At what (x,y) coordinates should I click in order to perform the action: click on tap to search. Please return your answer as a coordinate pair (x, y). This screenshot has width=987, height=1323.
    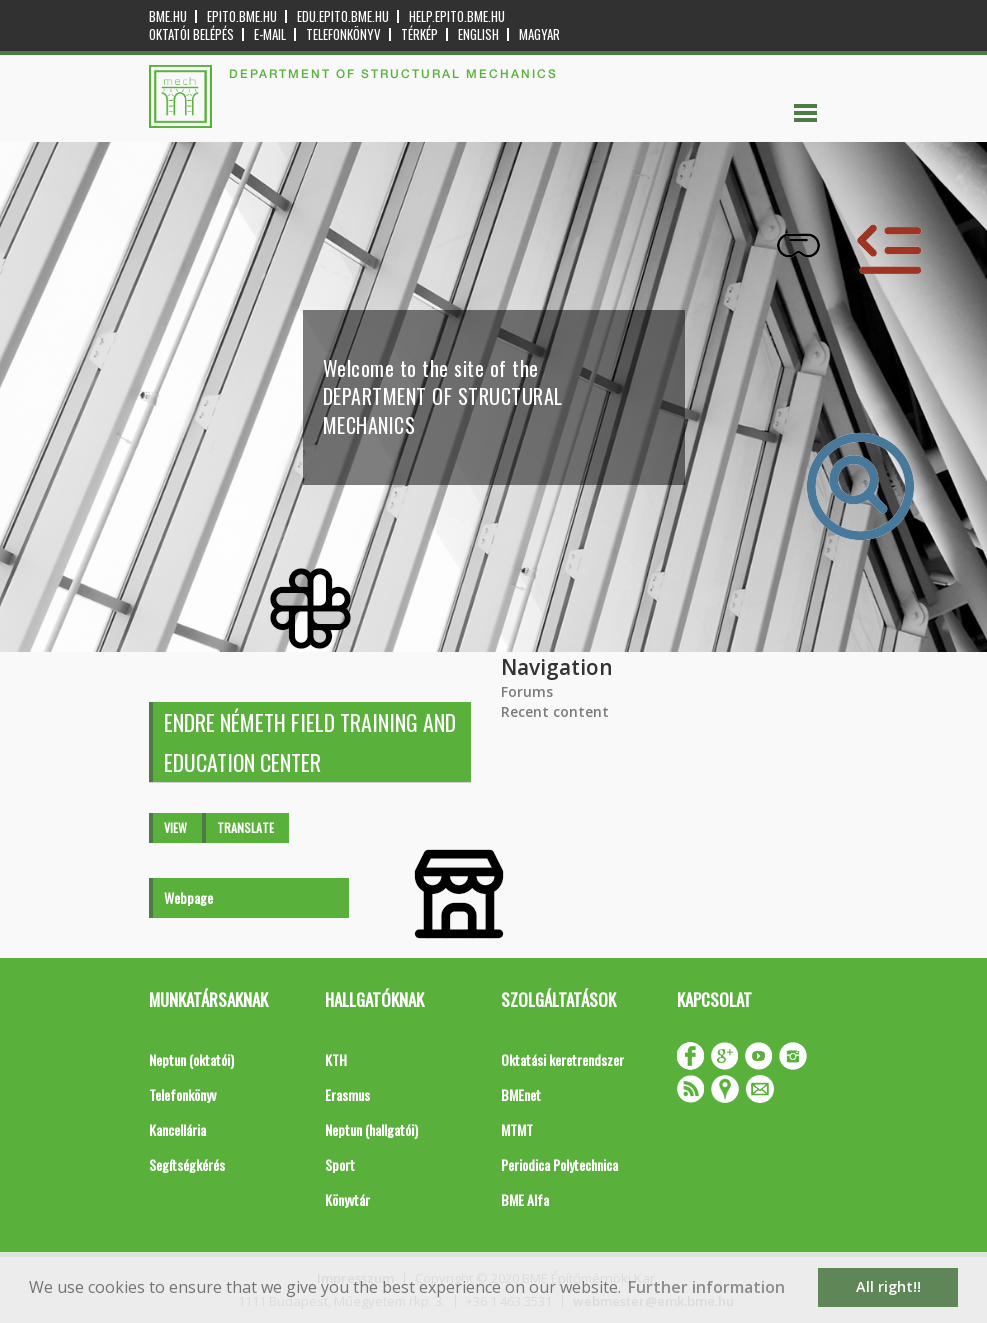
    Looking at the image, I should click on (860, 486).